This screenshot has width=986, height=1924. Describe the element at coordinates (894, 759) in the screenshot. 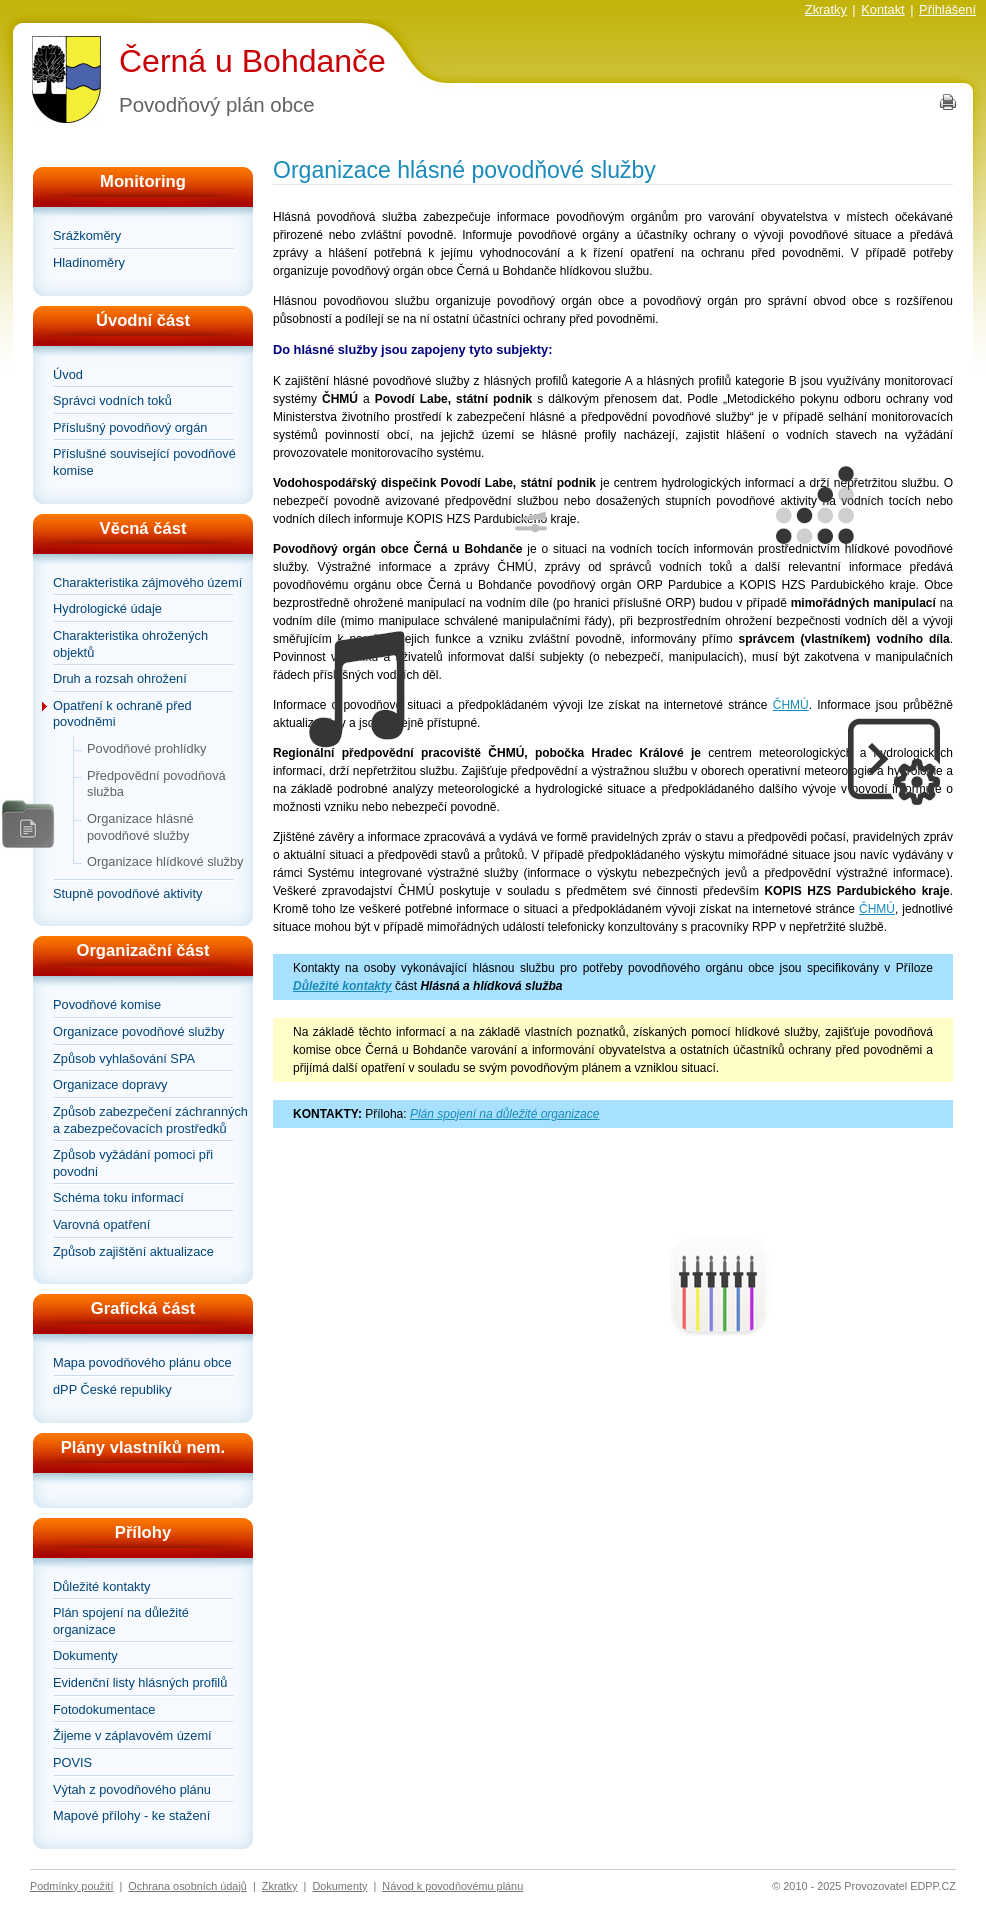

I see `open terminal preferences` at that location.